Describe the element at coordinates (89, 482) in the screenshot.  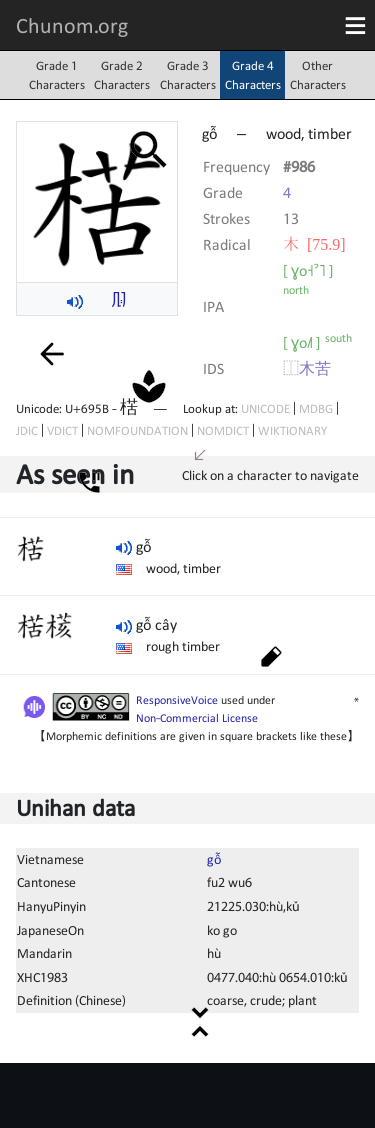
I see `call on hold` at that location.